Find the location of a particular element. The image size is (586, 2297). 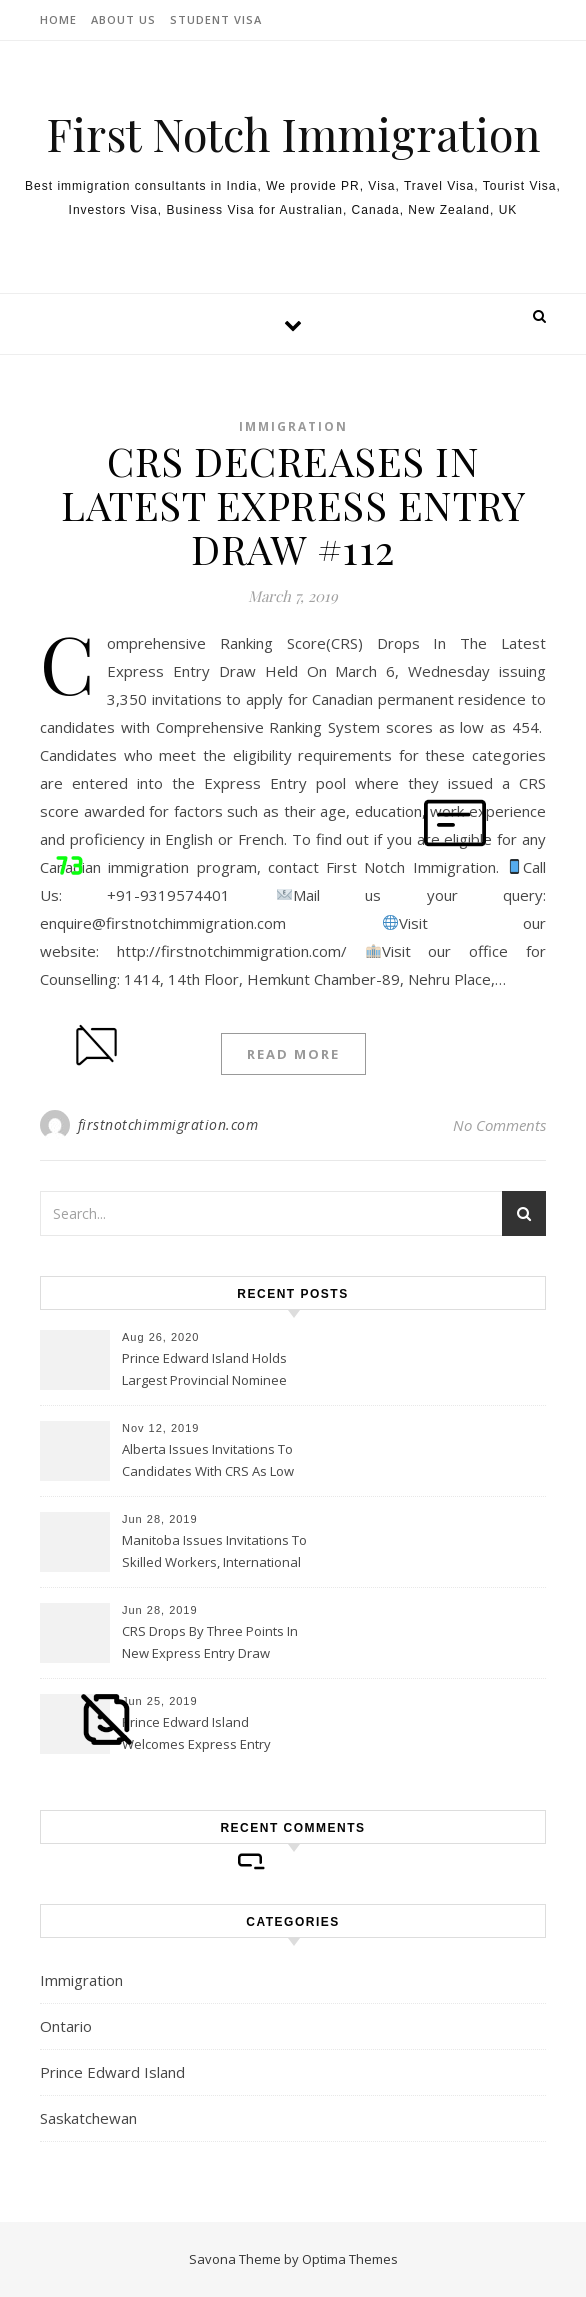

disable or disconnect building blocks integration is located at coordinates (106, 1719).